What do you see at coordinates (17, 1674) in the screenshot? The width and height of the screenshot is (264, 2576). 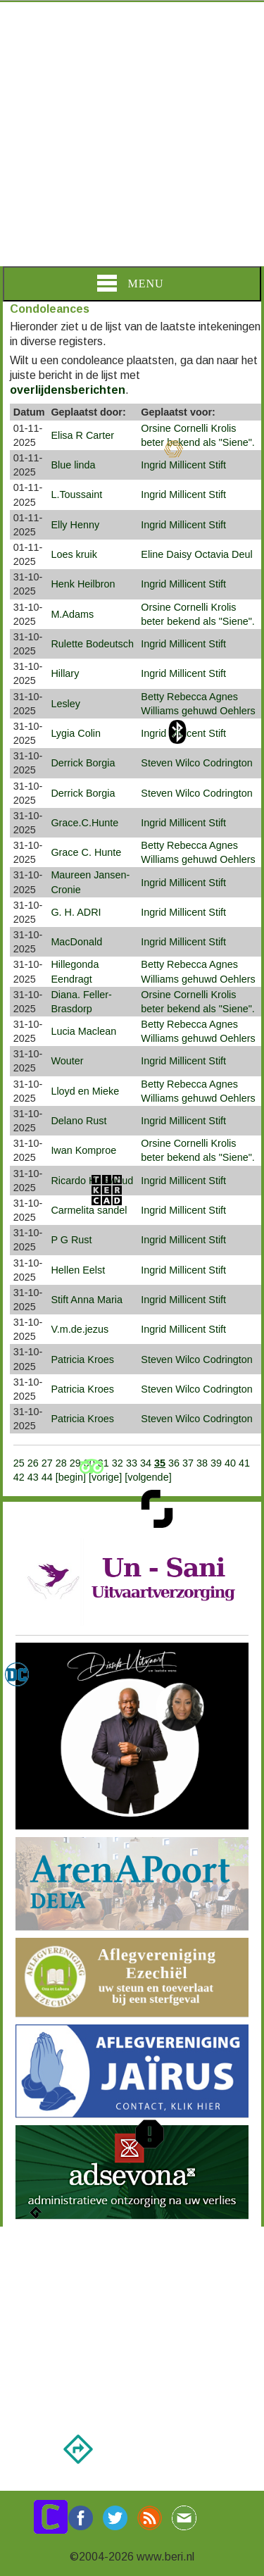 I see `DC Entertainment logo` at bounding box center [17, 1674].